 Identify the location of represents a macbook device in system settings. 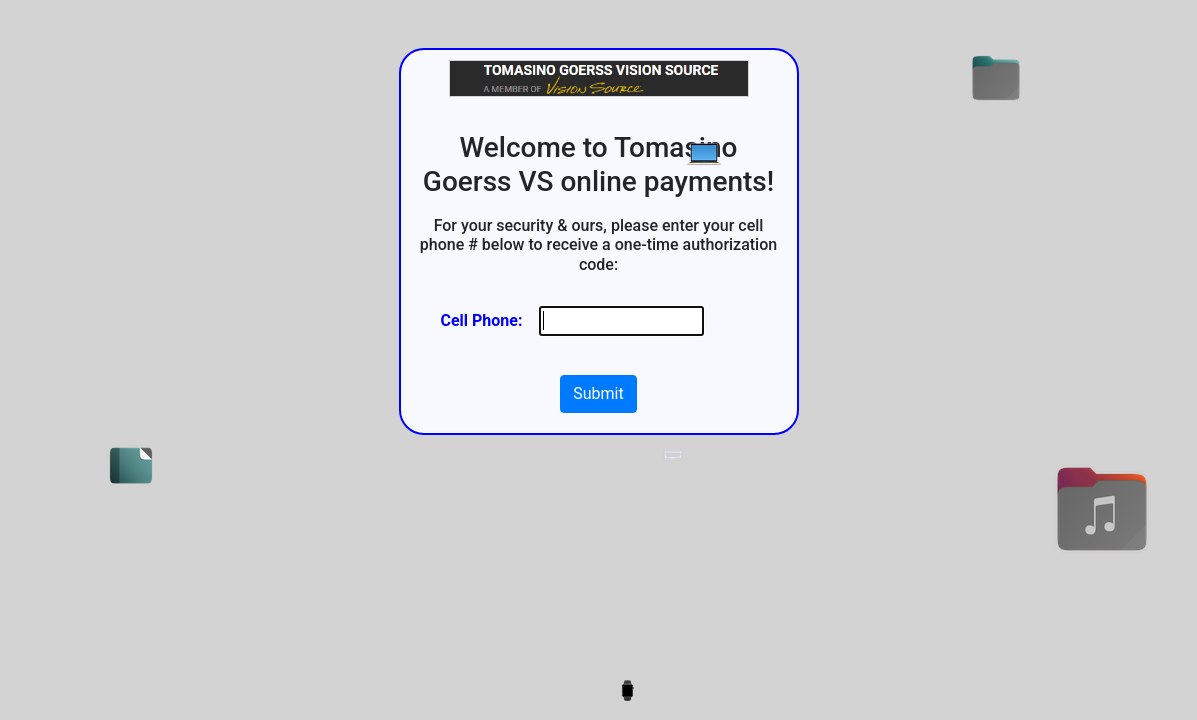
(704, 151).